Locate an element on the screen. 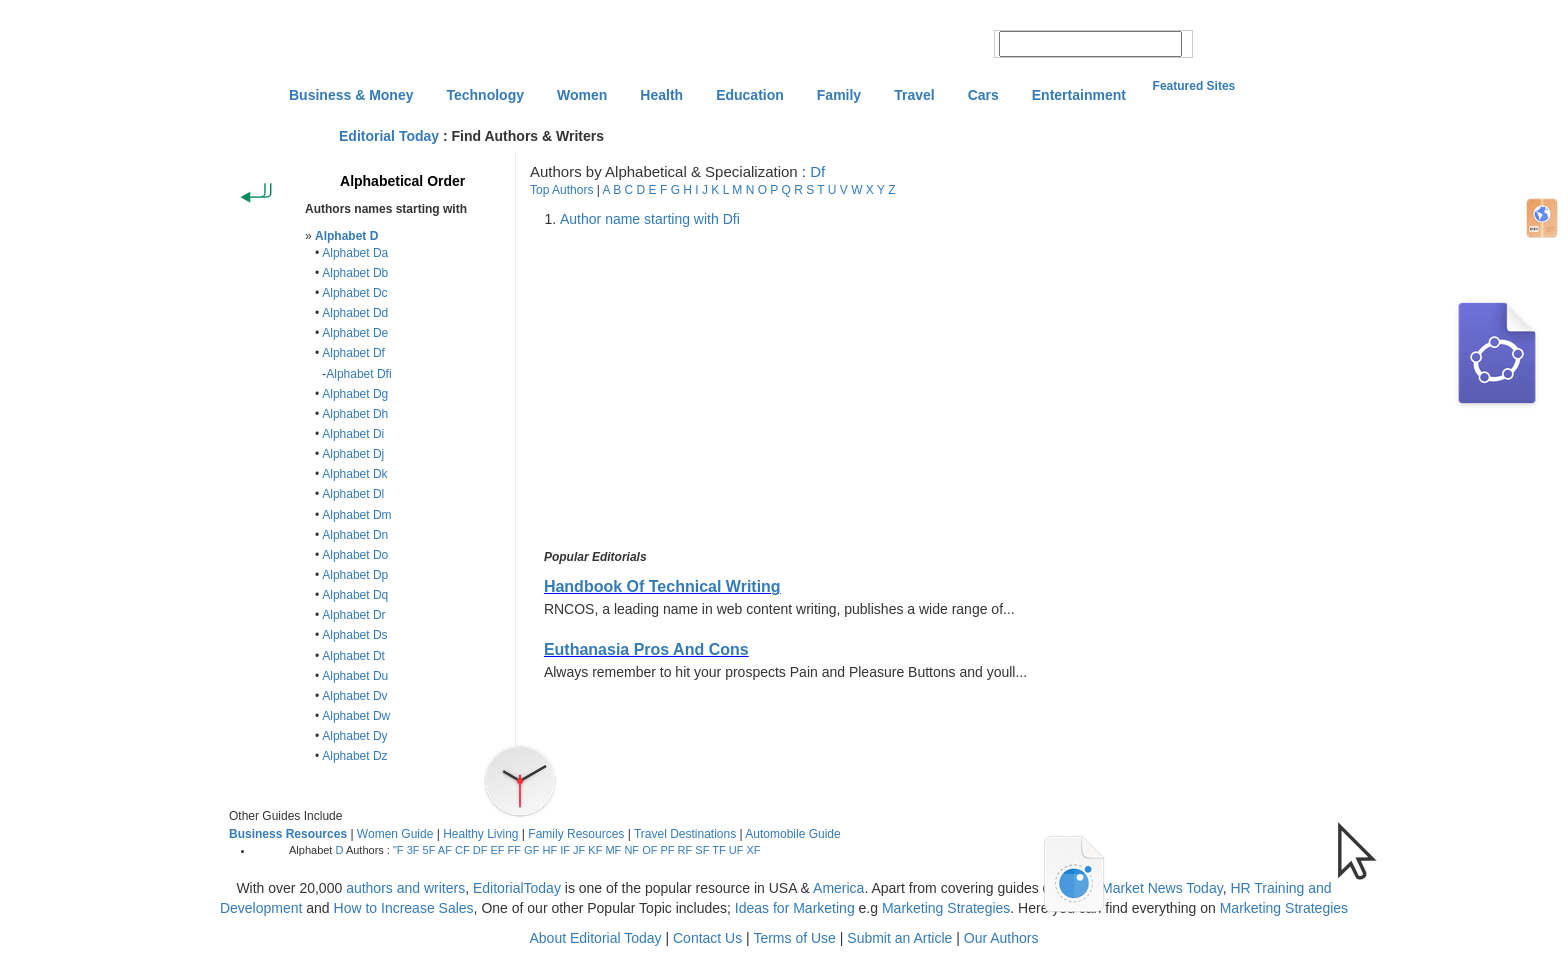 This screenshot has height=953, width=1568. access date and time settings is located at coordinates (520, 781).